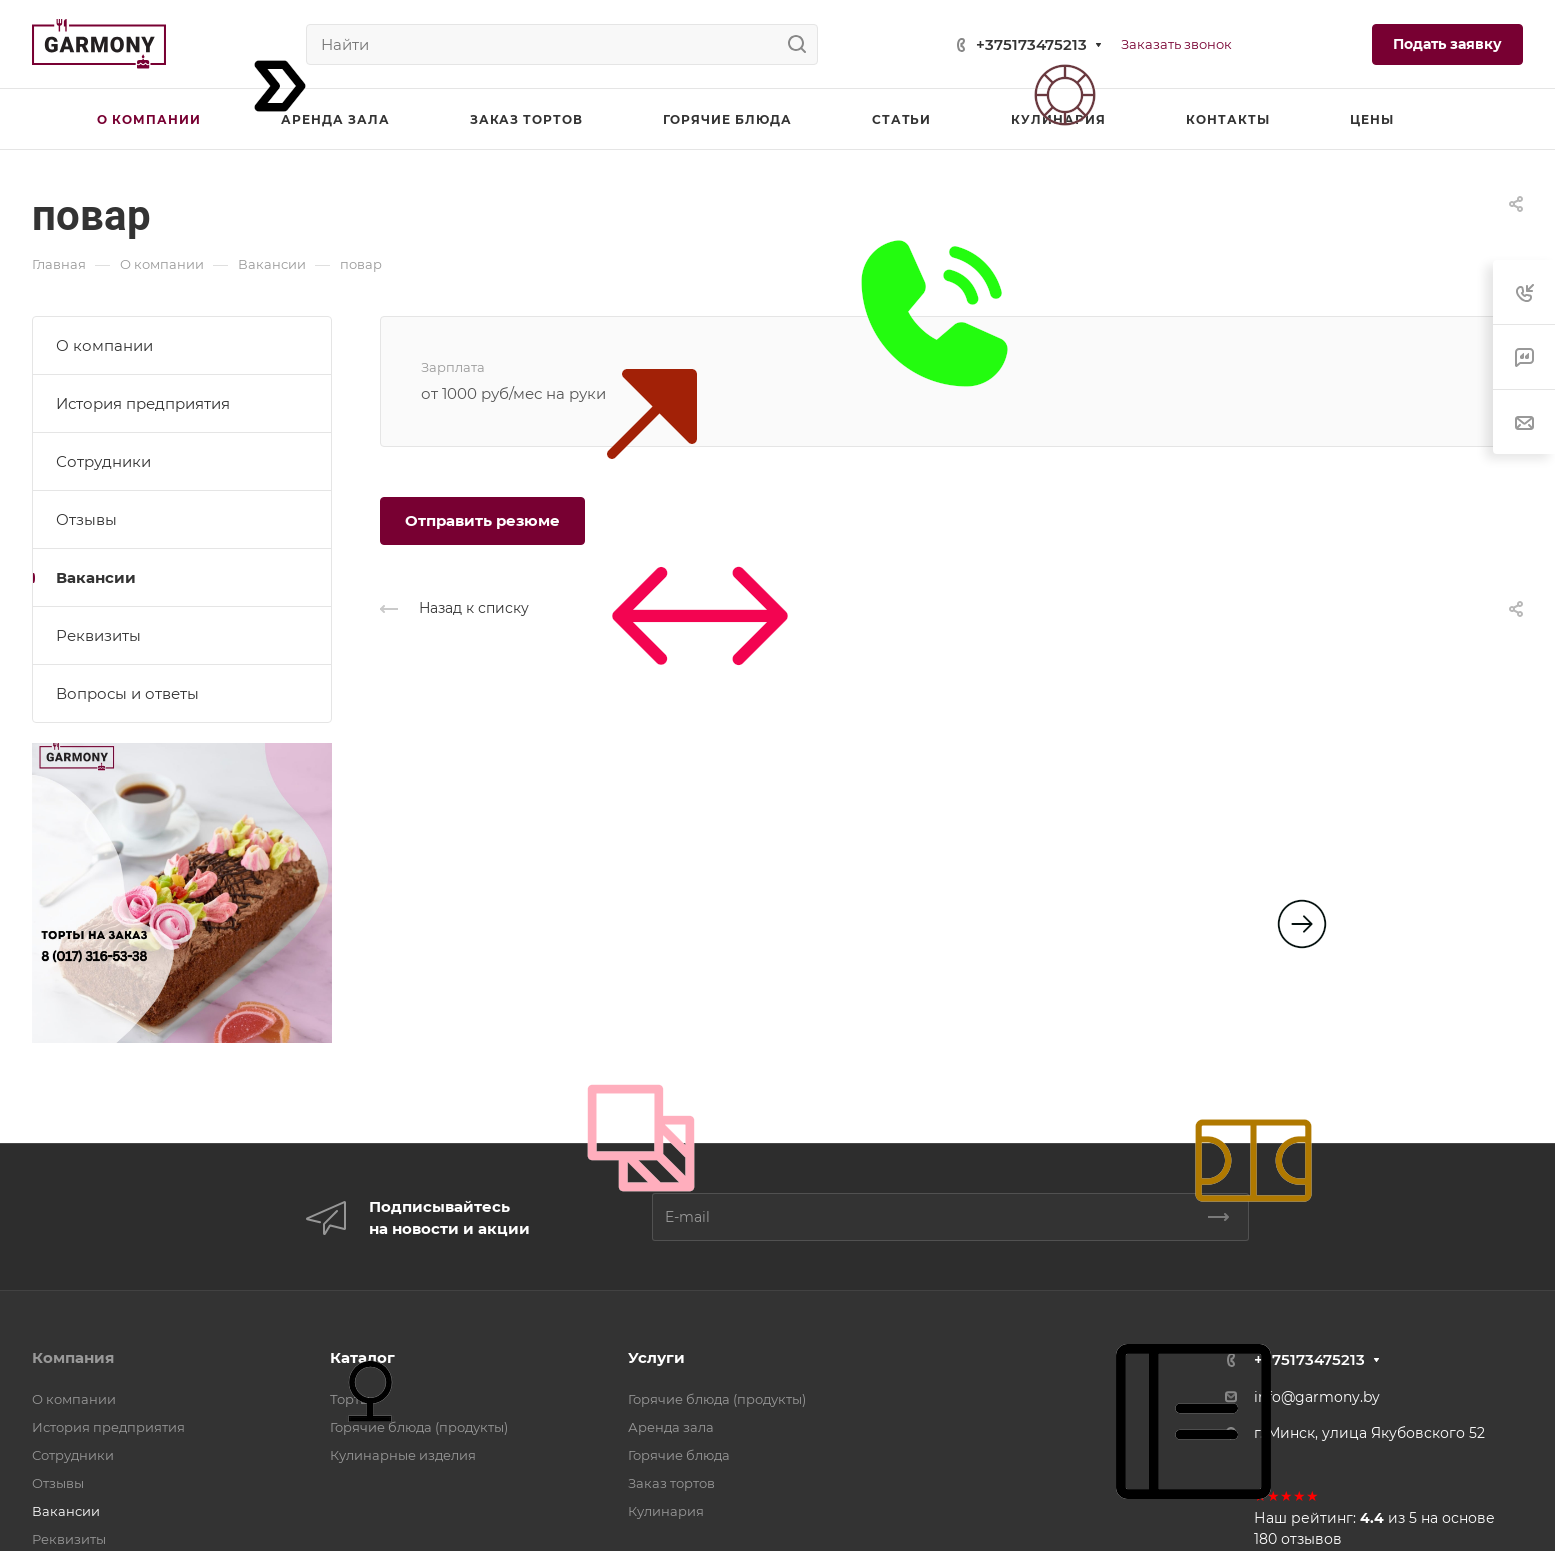  I want to click on subtract or remove a layer from selection, so click(641, 1138).